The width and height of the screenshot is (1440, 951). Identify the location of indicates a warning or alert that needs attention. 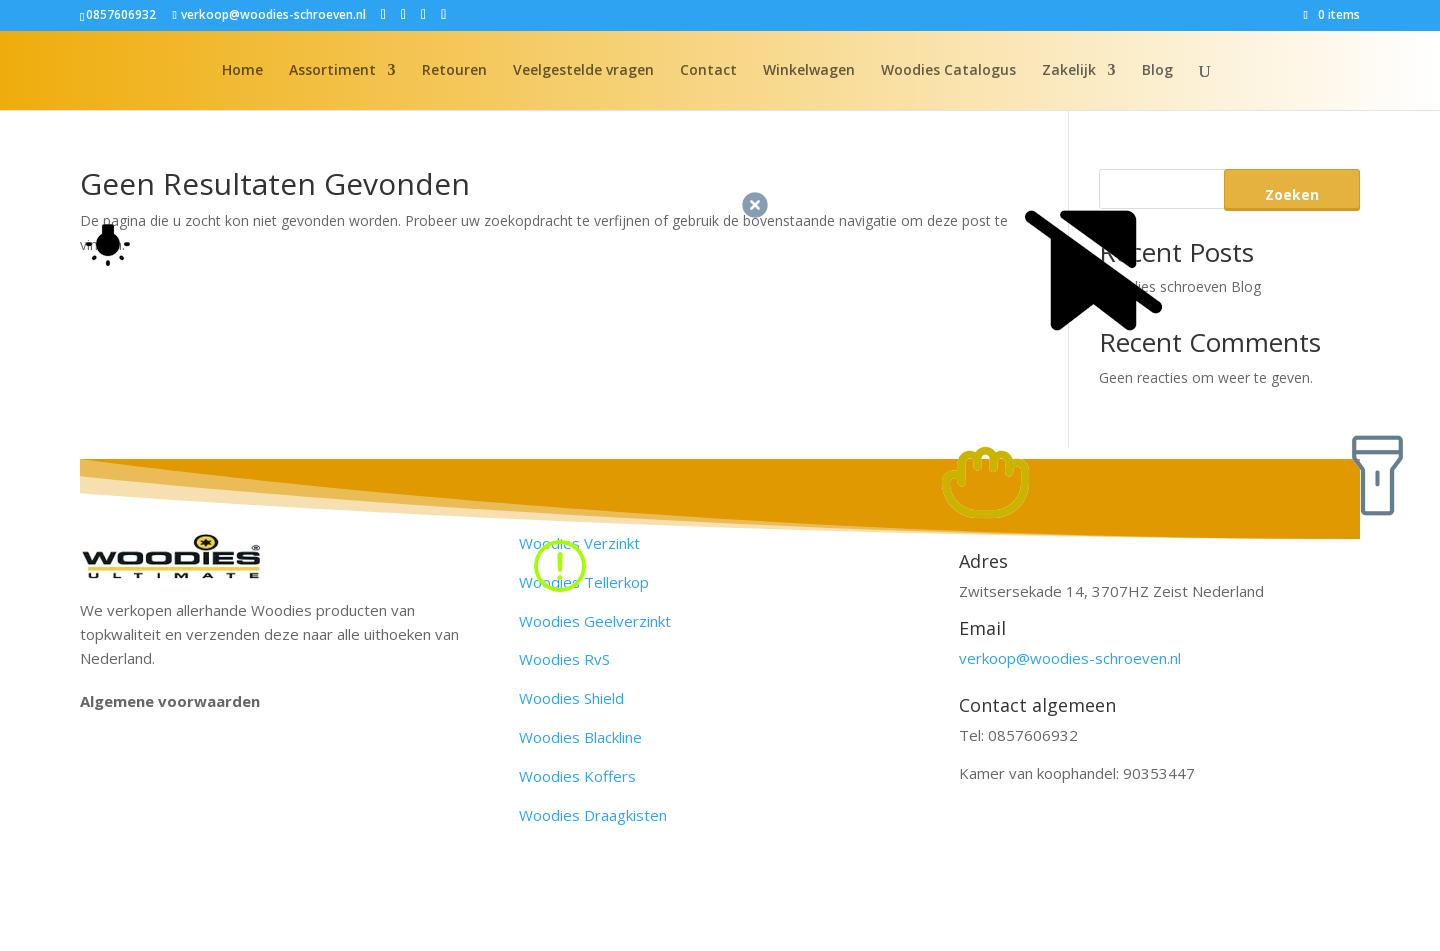
(560, 566).